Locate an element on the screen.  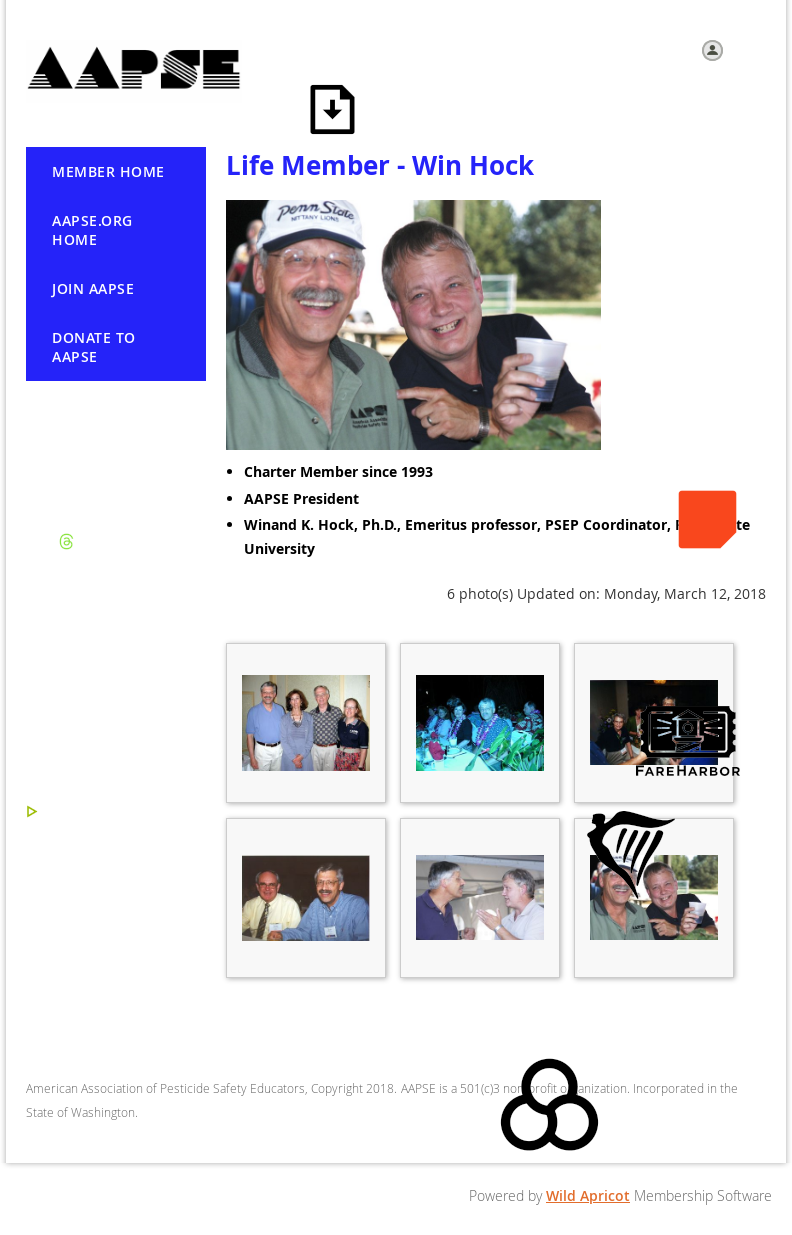
play media or video content is located at coordinates (31, 811).